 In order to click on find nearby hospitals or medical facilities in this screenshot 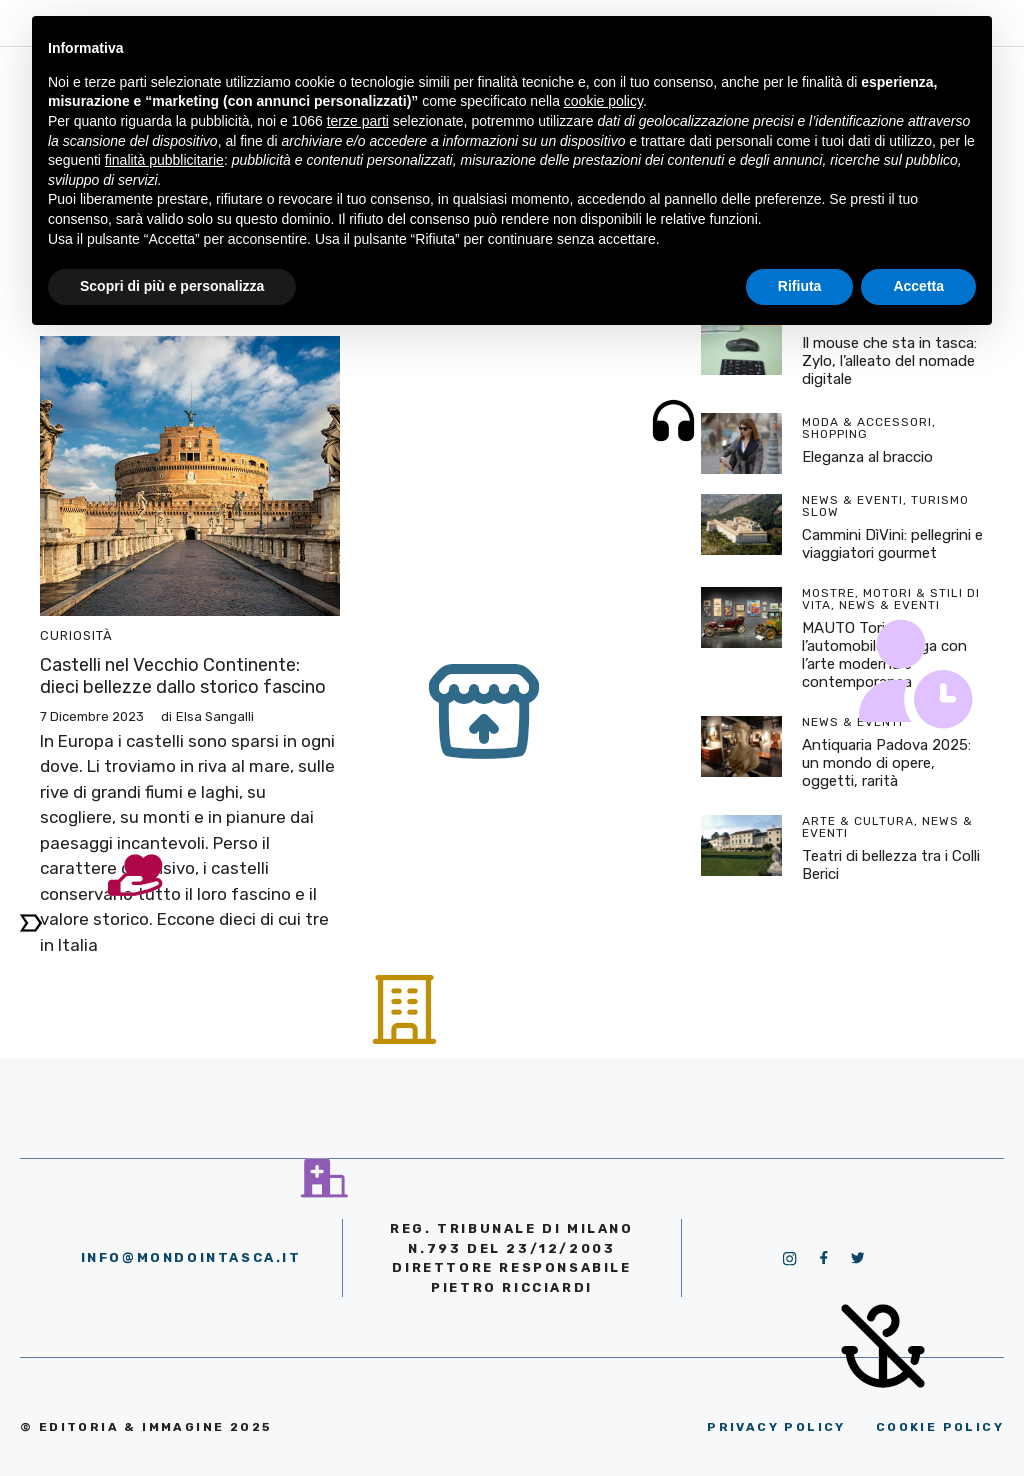, I will do `click(322, 1178)`.